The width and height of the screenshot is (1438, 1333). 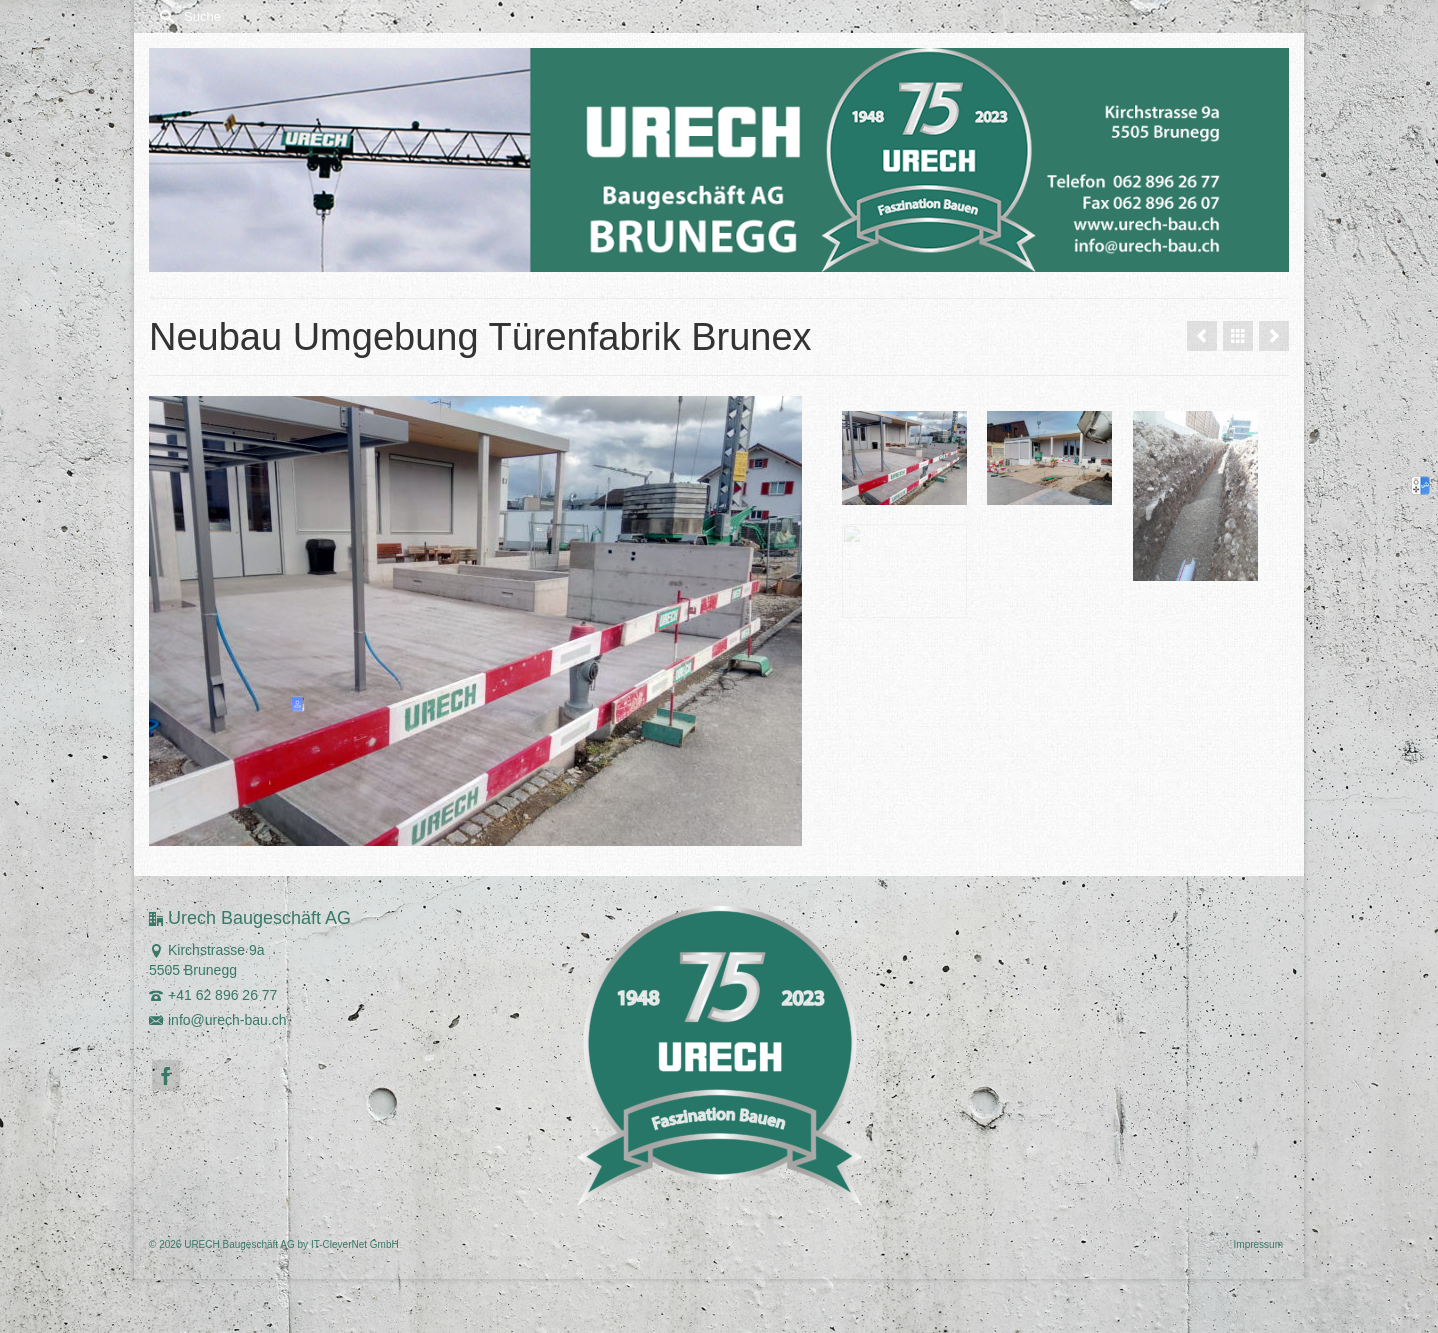 I want to click on open the address book application, so click(x=298, y=704).